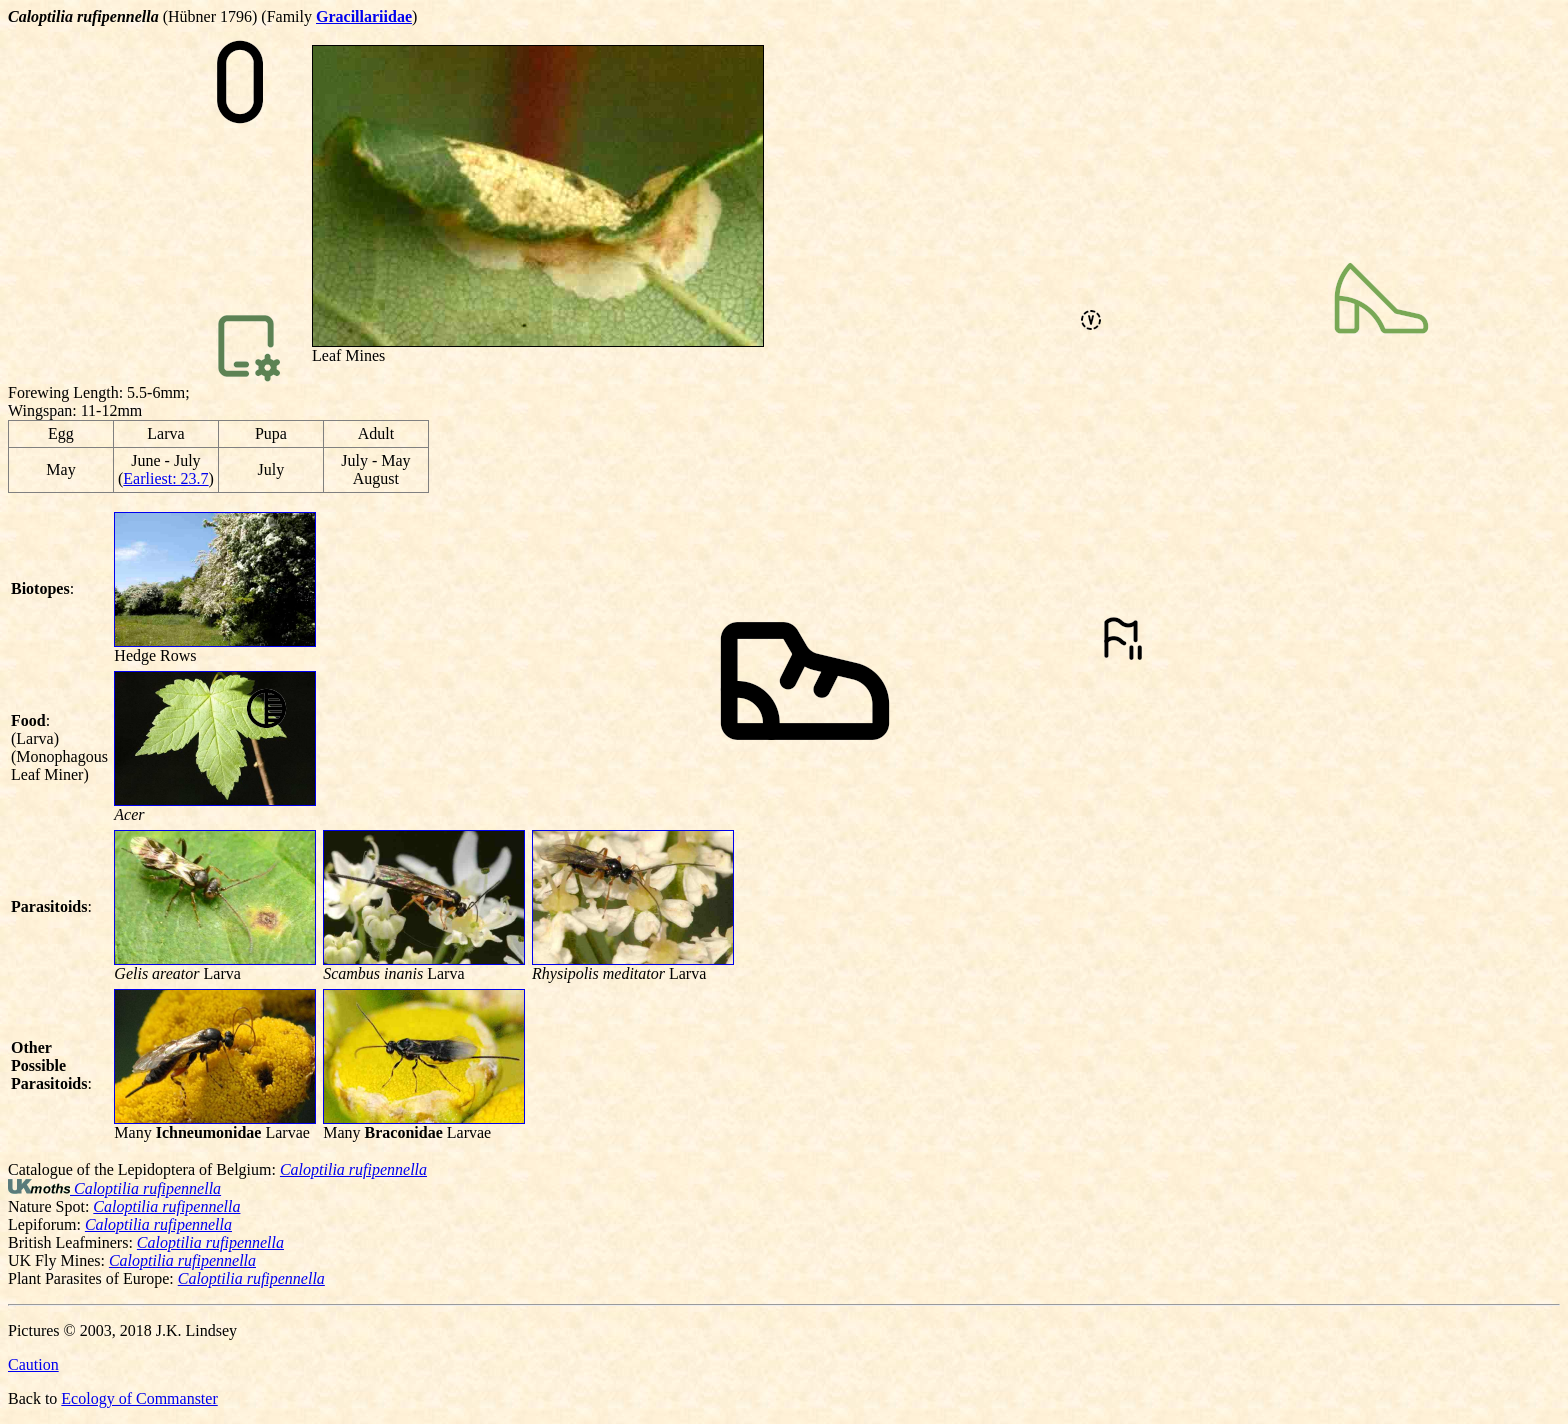 The image size is (1568, 1424). Describe the element at coordinates (1121, 637) in the screenshot. I see `pause a flagged item or task` at that location.